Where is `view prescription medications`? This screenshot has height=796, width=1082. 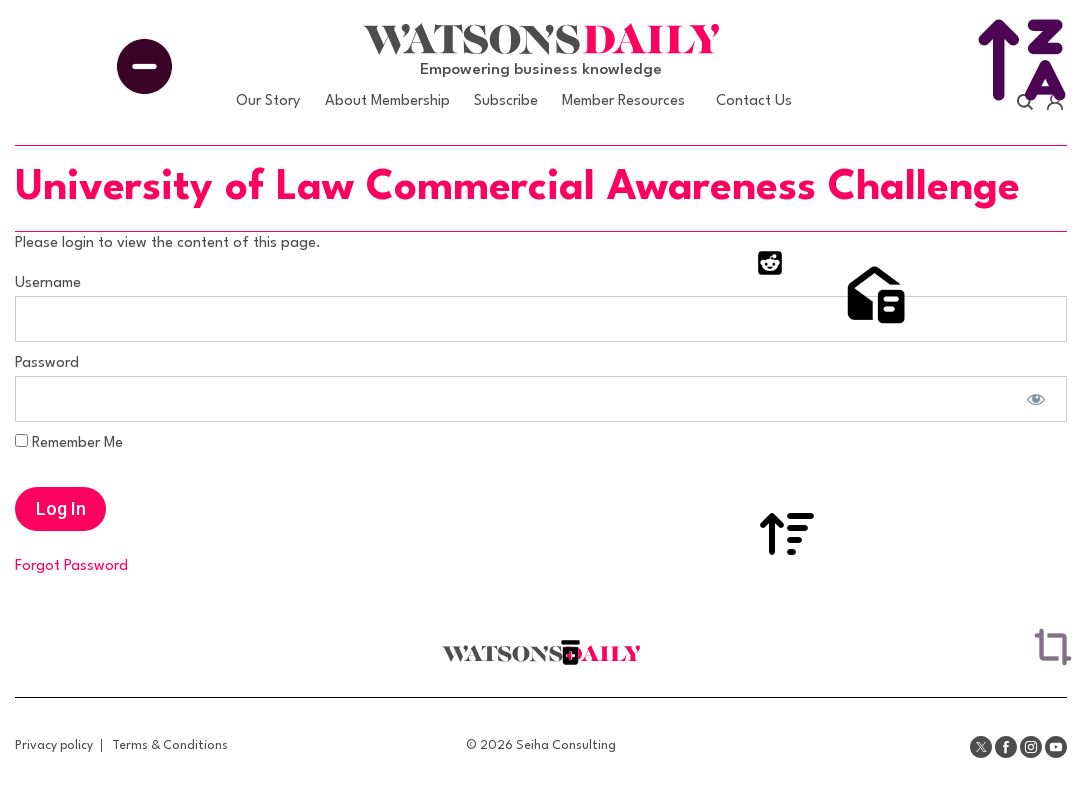 view prescription medications is located at coordinates (570, 652).